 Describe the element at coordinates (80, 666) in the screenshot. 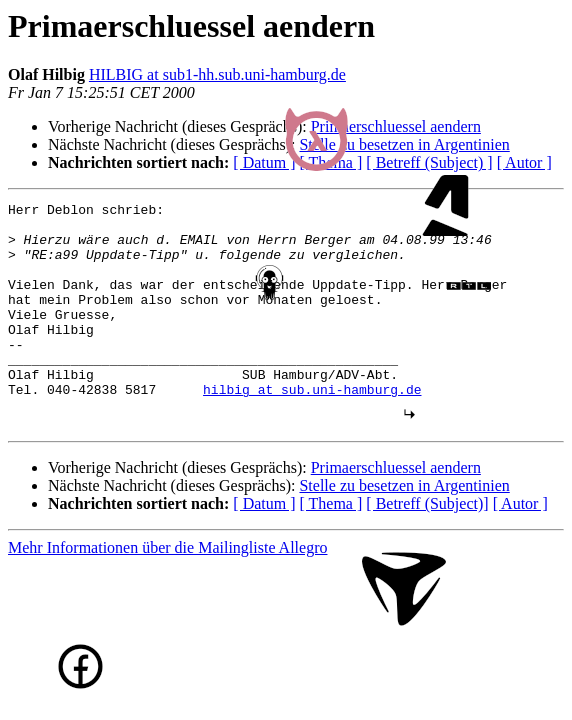

I see `connect with Facebook` at that location.